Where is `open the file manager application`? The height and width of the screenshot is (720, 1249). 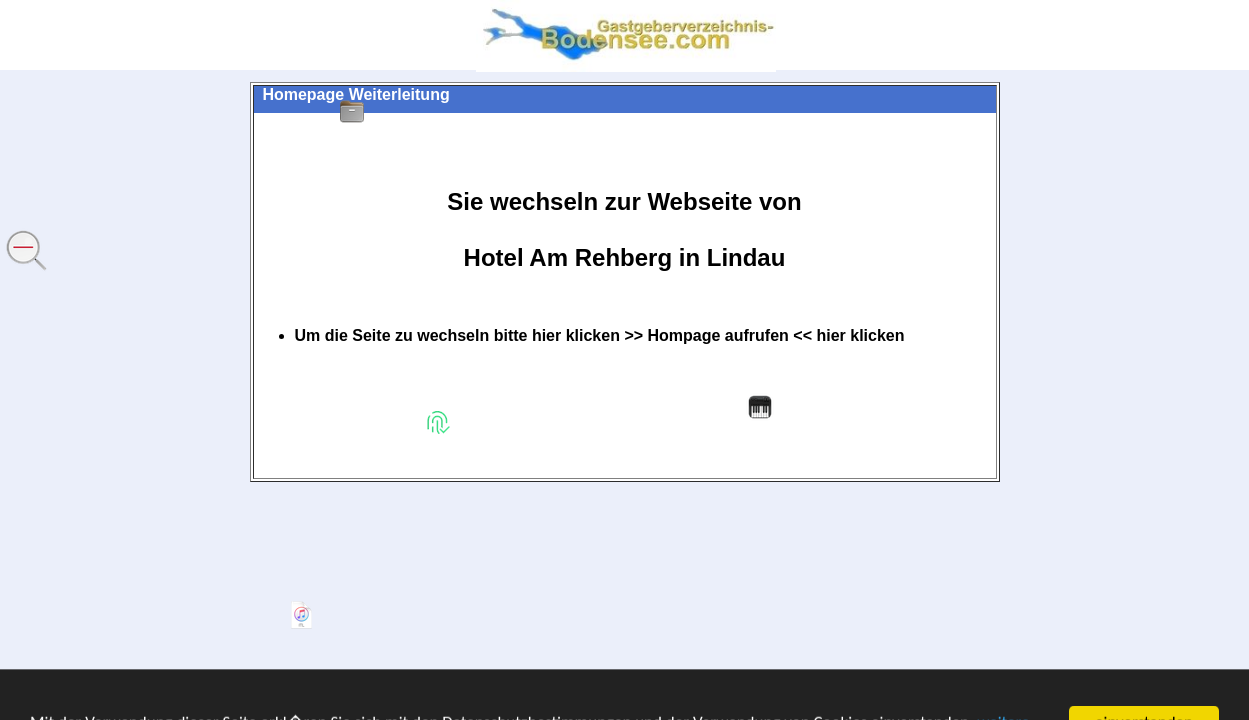 open the file manager application is located at coordinates (352, 111).